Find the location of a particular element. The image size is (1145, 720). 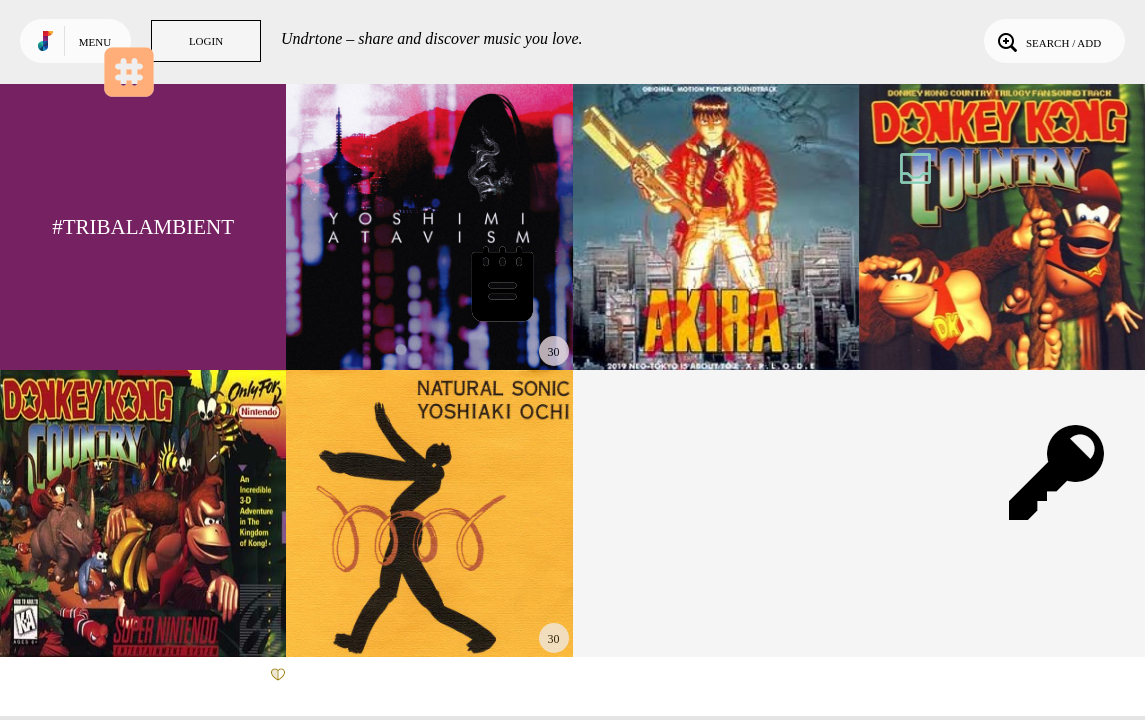

access security or login settings is located at coordinates (1056, 472).